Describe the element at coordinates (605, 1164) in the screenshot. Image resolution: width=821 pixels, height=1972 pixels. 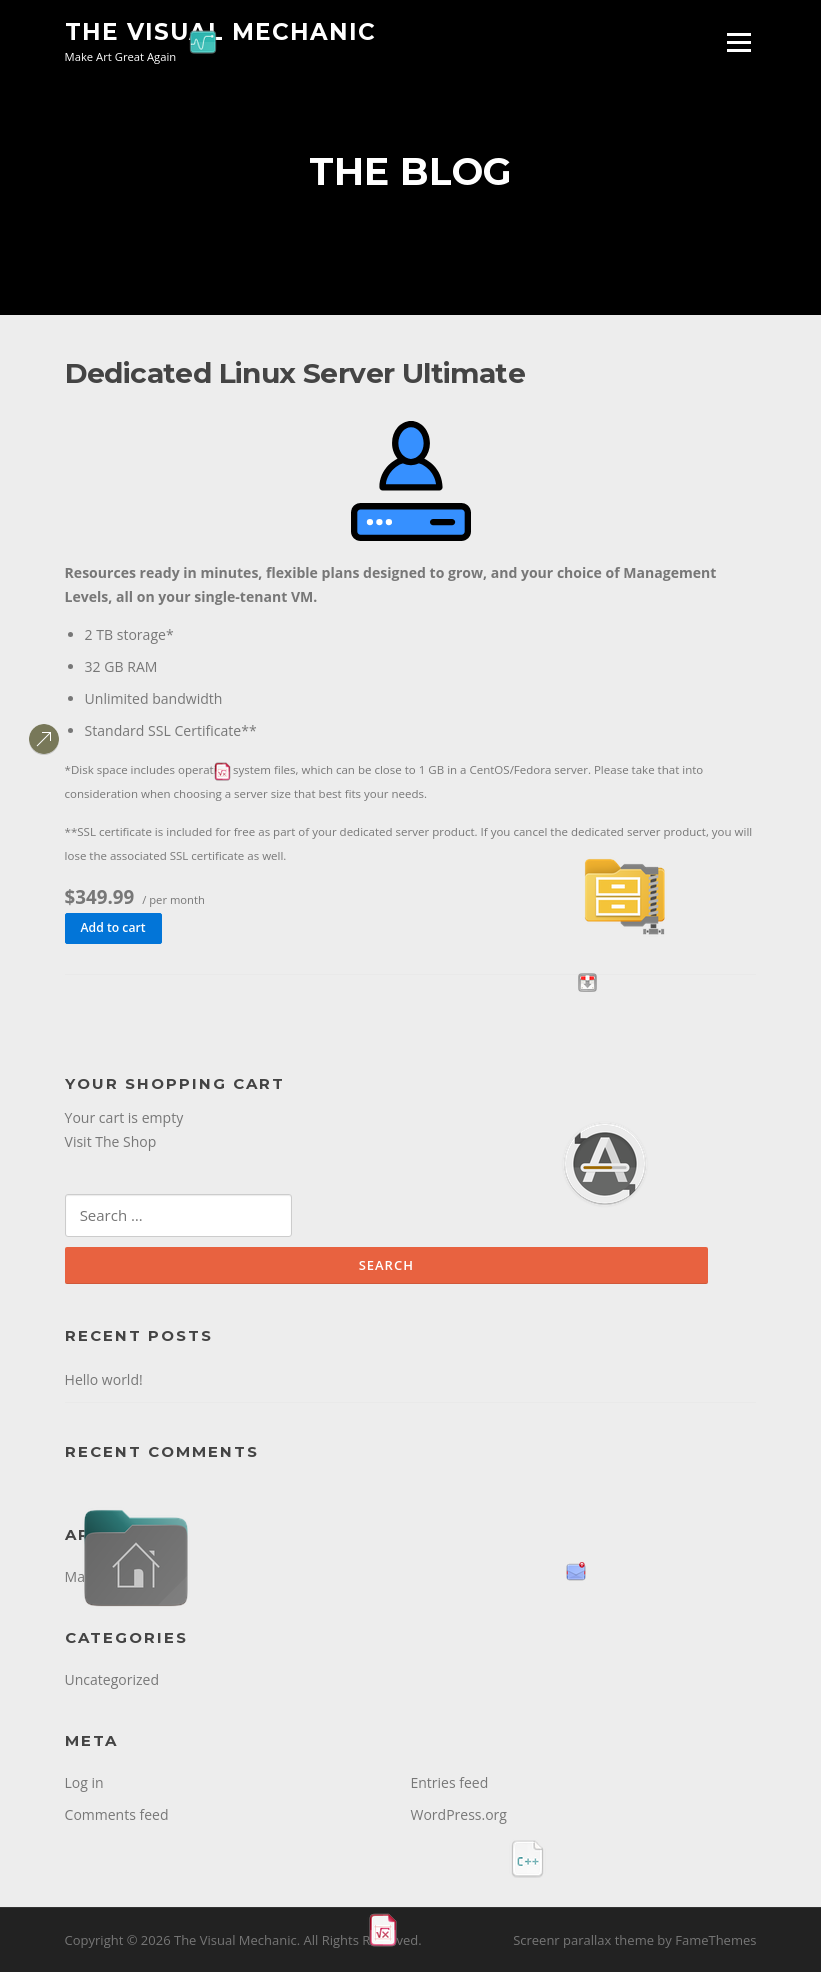
I see `open the software update manager` at that location.